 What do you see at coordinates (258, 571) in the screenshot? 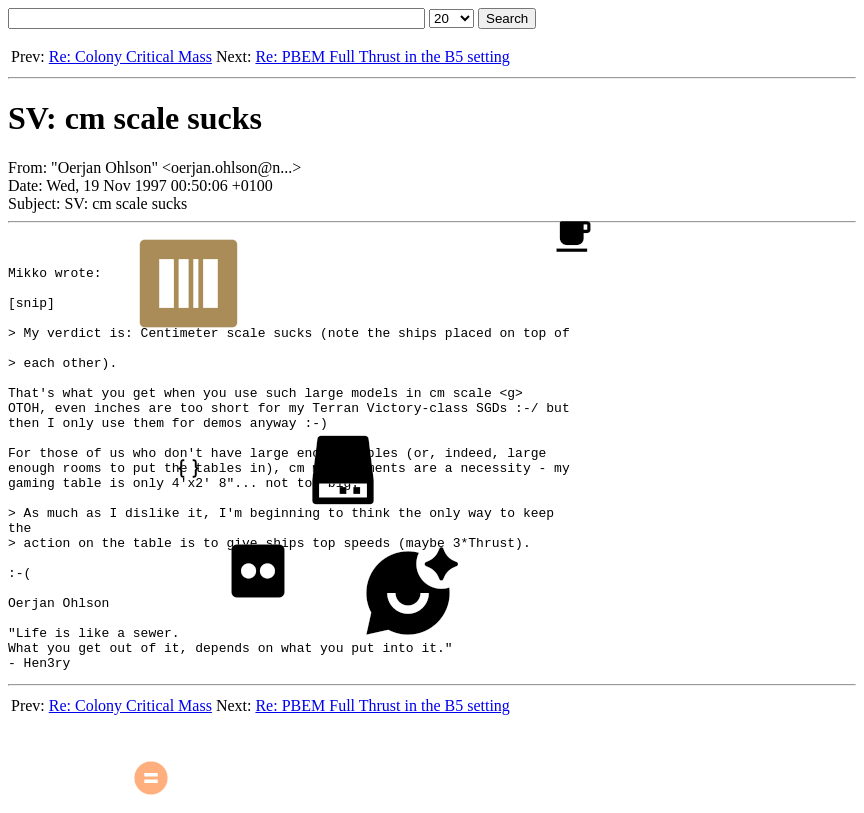
I see `open flickr app` at bounding box center [258, 571].